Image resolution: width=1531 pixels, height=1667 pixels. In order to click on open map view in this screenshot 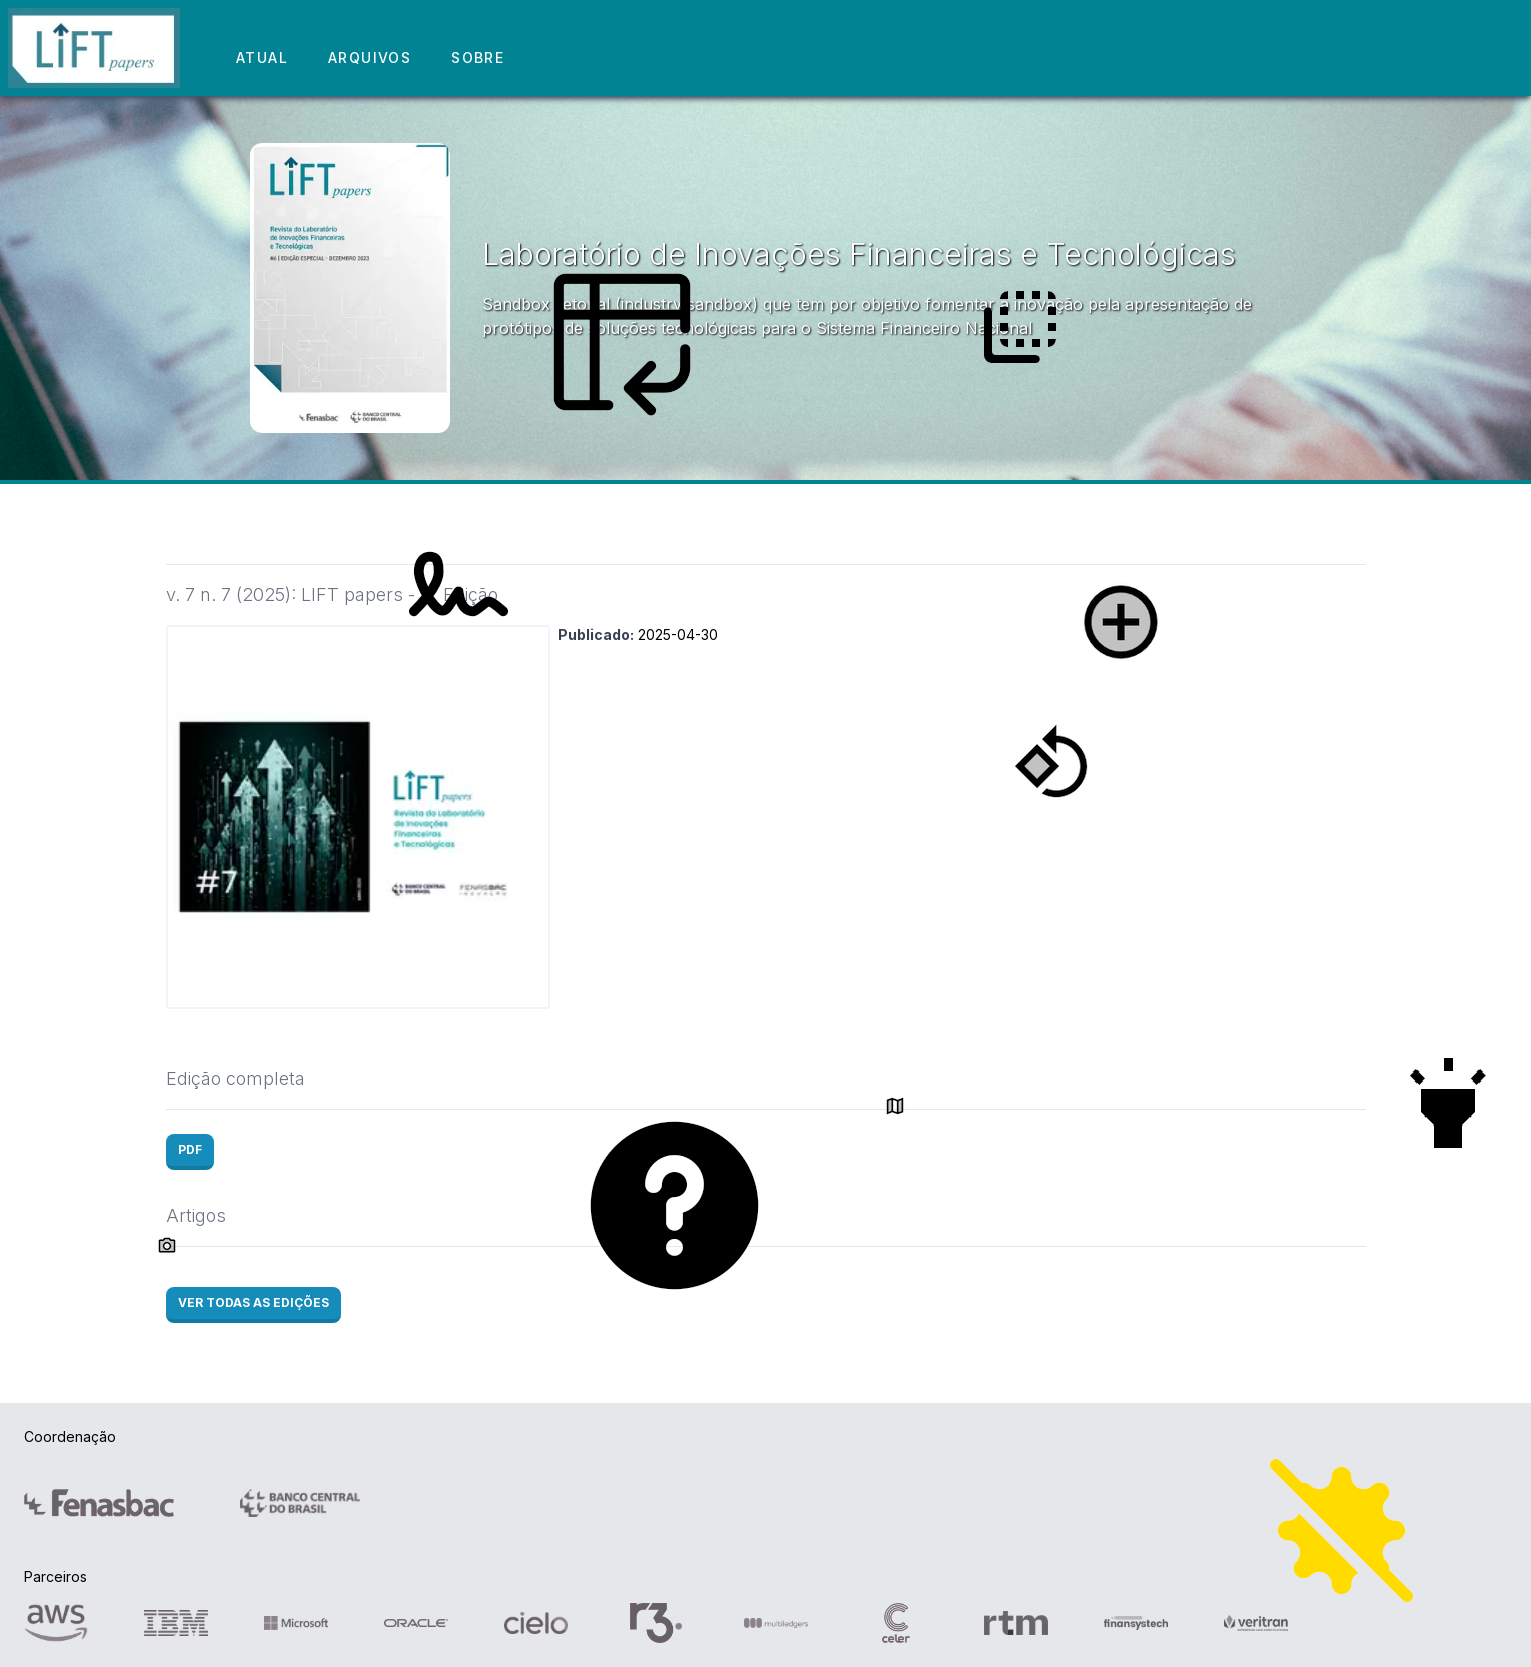, I will do `click(895, 1106)`.